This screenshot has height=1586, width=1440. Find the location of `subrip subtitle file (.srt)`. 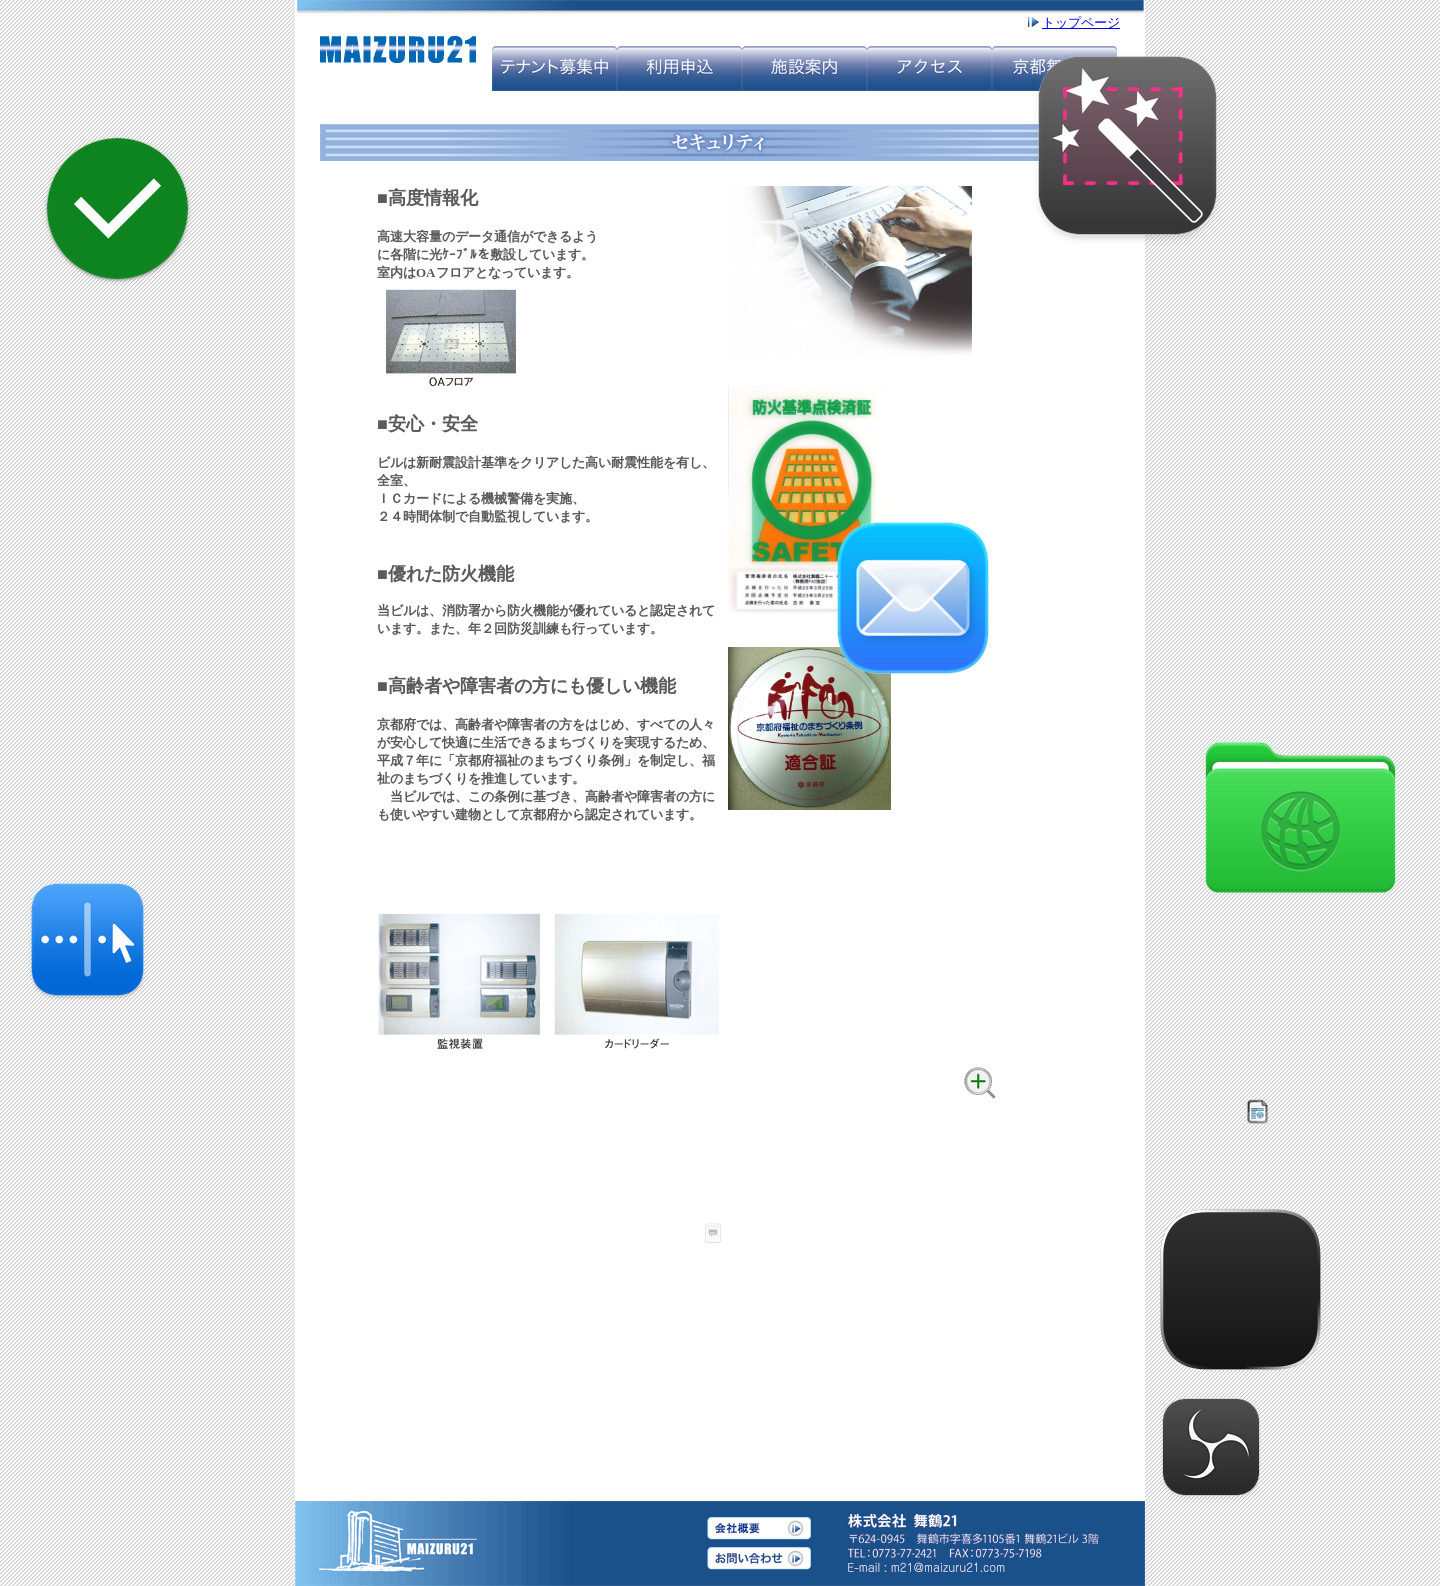

subrip subtitle file (.srt) is located at coordinates (713, 1233).